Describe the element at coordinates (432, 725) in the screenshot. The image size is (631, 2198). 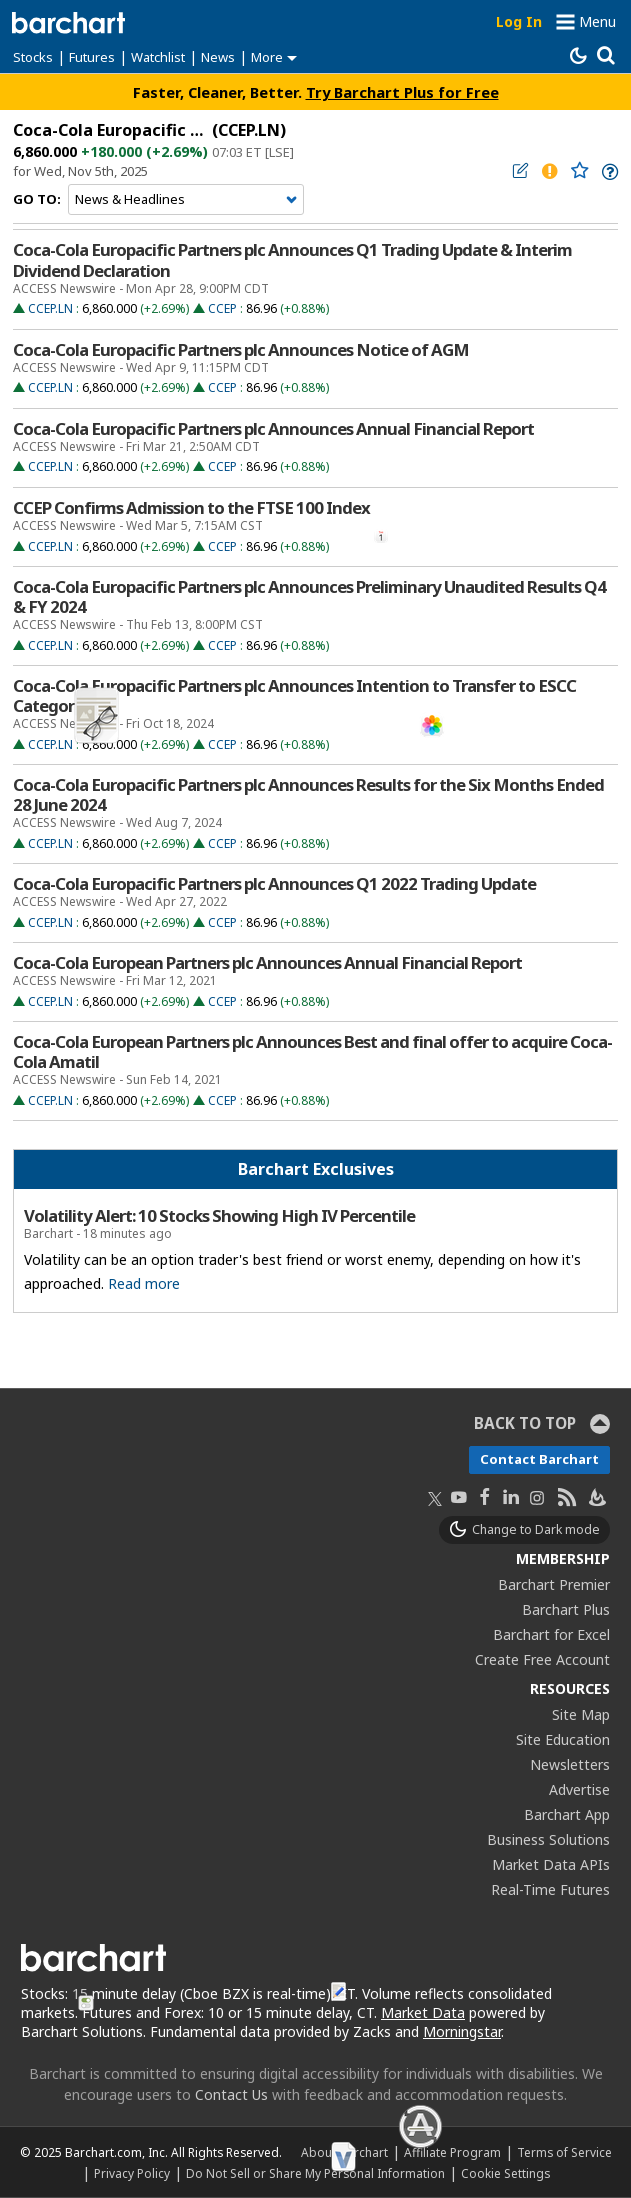
I see `open the Photos app` at that location.